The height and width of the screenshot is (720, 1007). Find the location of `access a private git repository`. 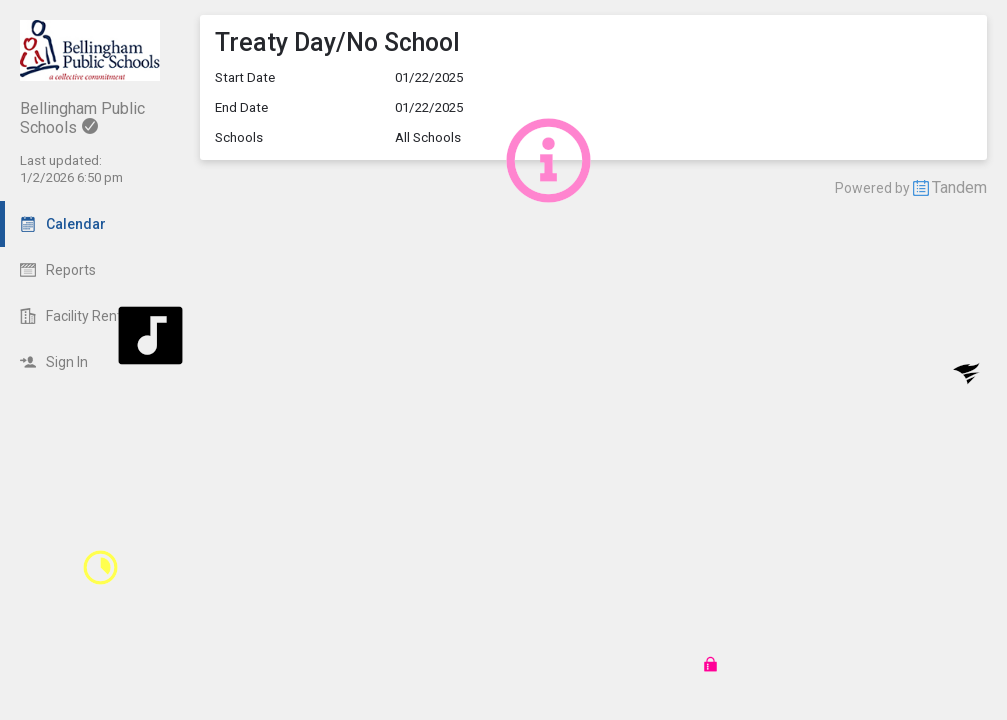

access a private git repository is located at coordinates (710, 664).